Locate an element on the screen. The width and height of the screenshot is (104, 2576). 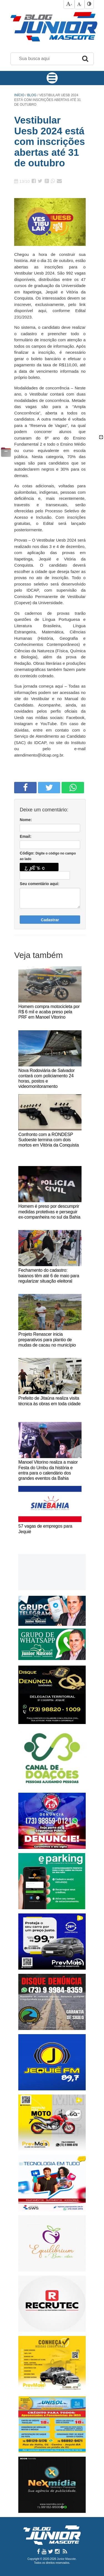
open the file manager is located at coordinates (6, 452).